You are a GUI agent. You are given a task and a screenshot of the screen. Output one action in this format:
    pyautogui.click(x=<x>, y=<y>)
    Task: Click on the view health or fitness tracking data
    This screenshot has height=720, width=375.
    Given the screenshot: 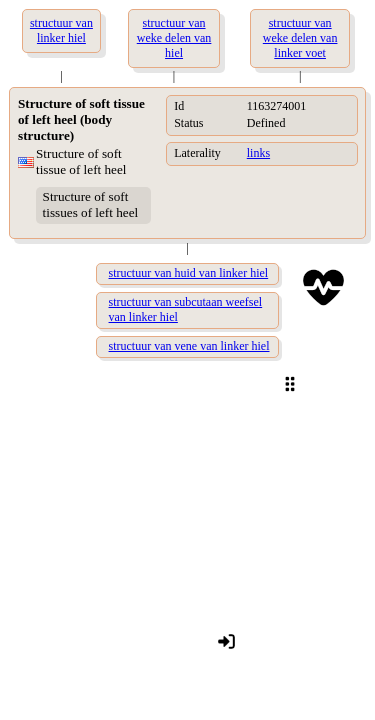 What is the action you would take?
    pyautogui.click(x=323, y=287)
    